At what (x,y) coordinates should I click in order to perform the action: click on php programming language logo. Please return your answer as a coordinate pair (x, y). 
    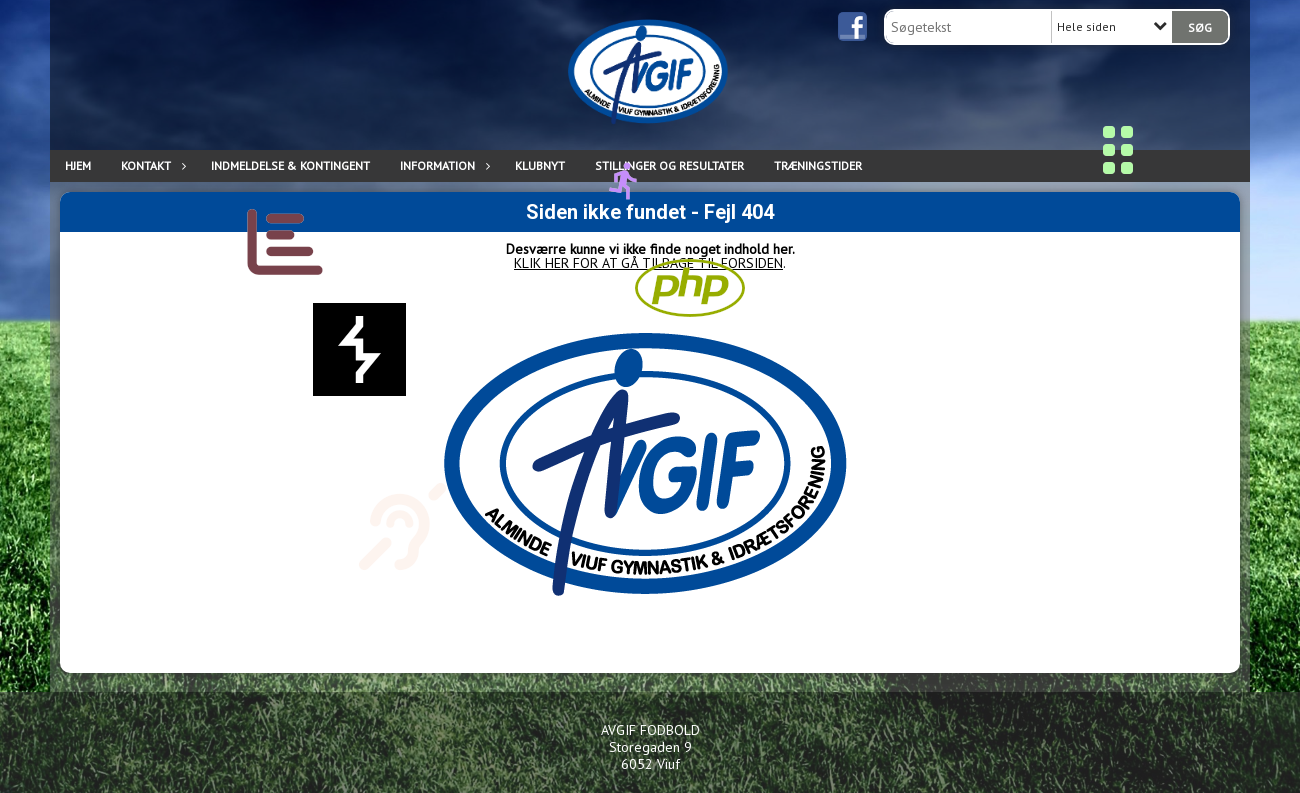
    Looking at the image, I should click on (690, 288).